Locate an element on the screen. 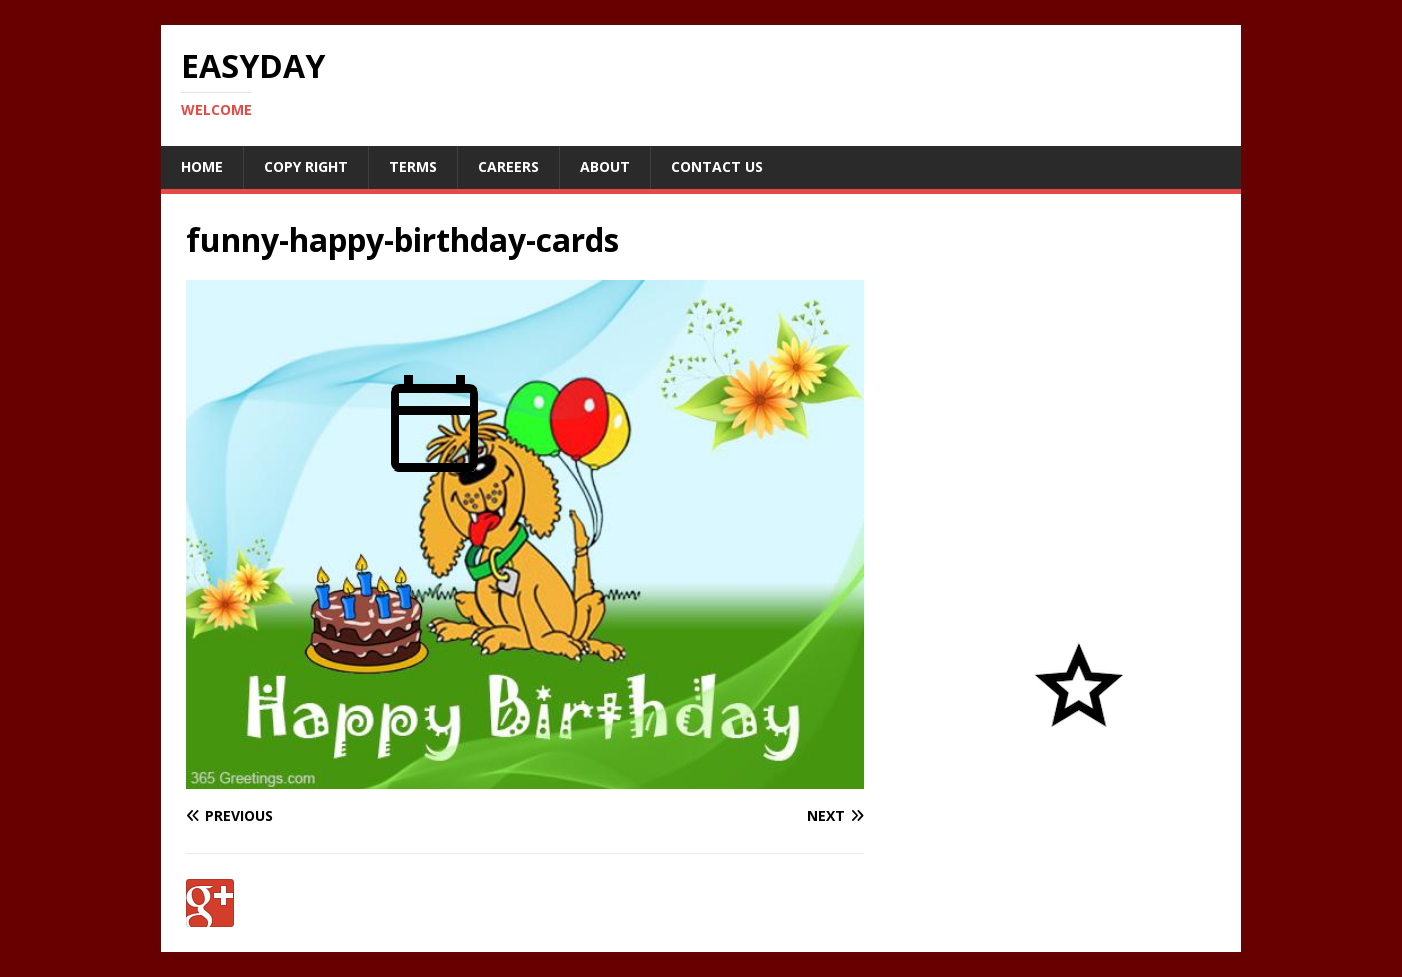 The width and height of the screenshot is (1402, 977). view today's date or calendar is located at coordinates (434, 423).